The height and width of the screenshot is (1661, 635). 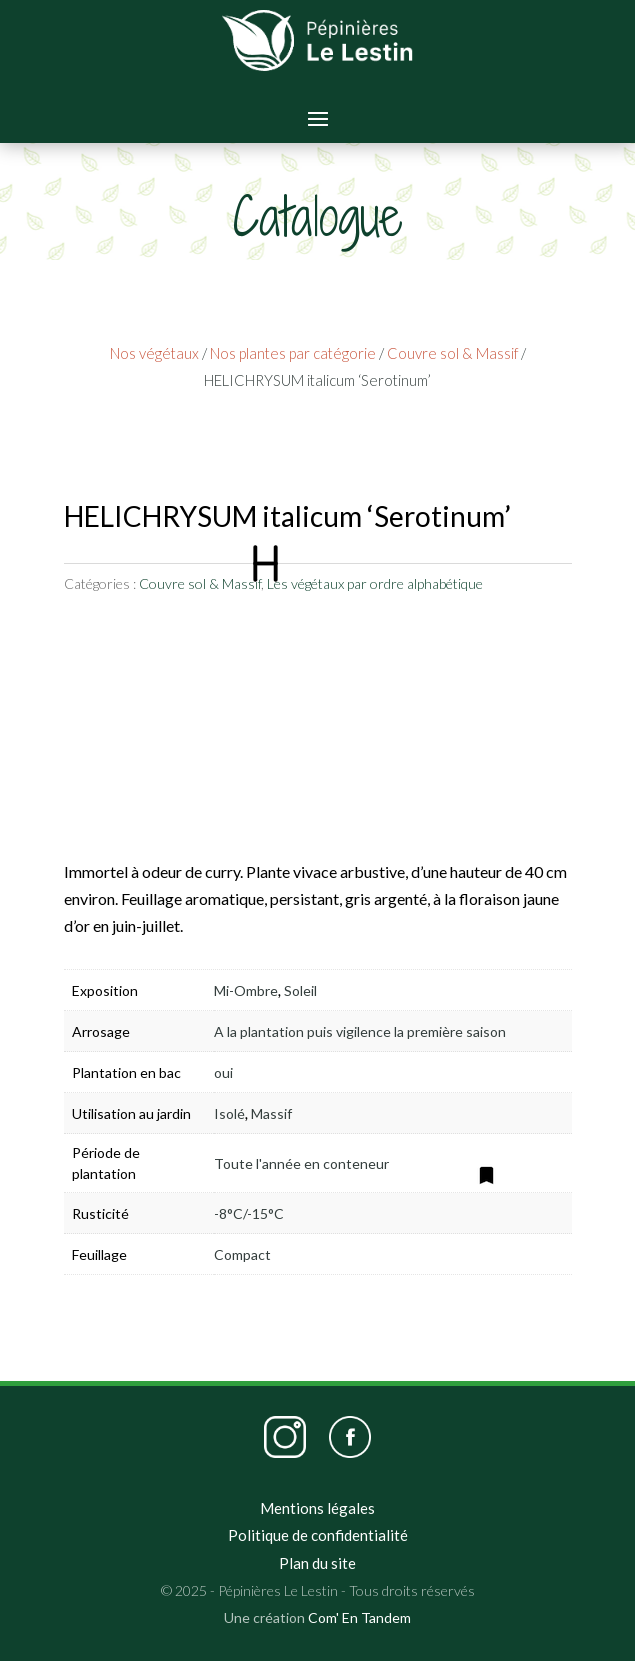 What do you see at coordinates (486, 1175) in the screenshot?
I see `save this item for later` at bounding box center [486, 1175].